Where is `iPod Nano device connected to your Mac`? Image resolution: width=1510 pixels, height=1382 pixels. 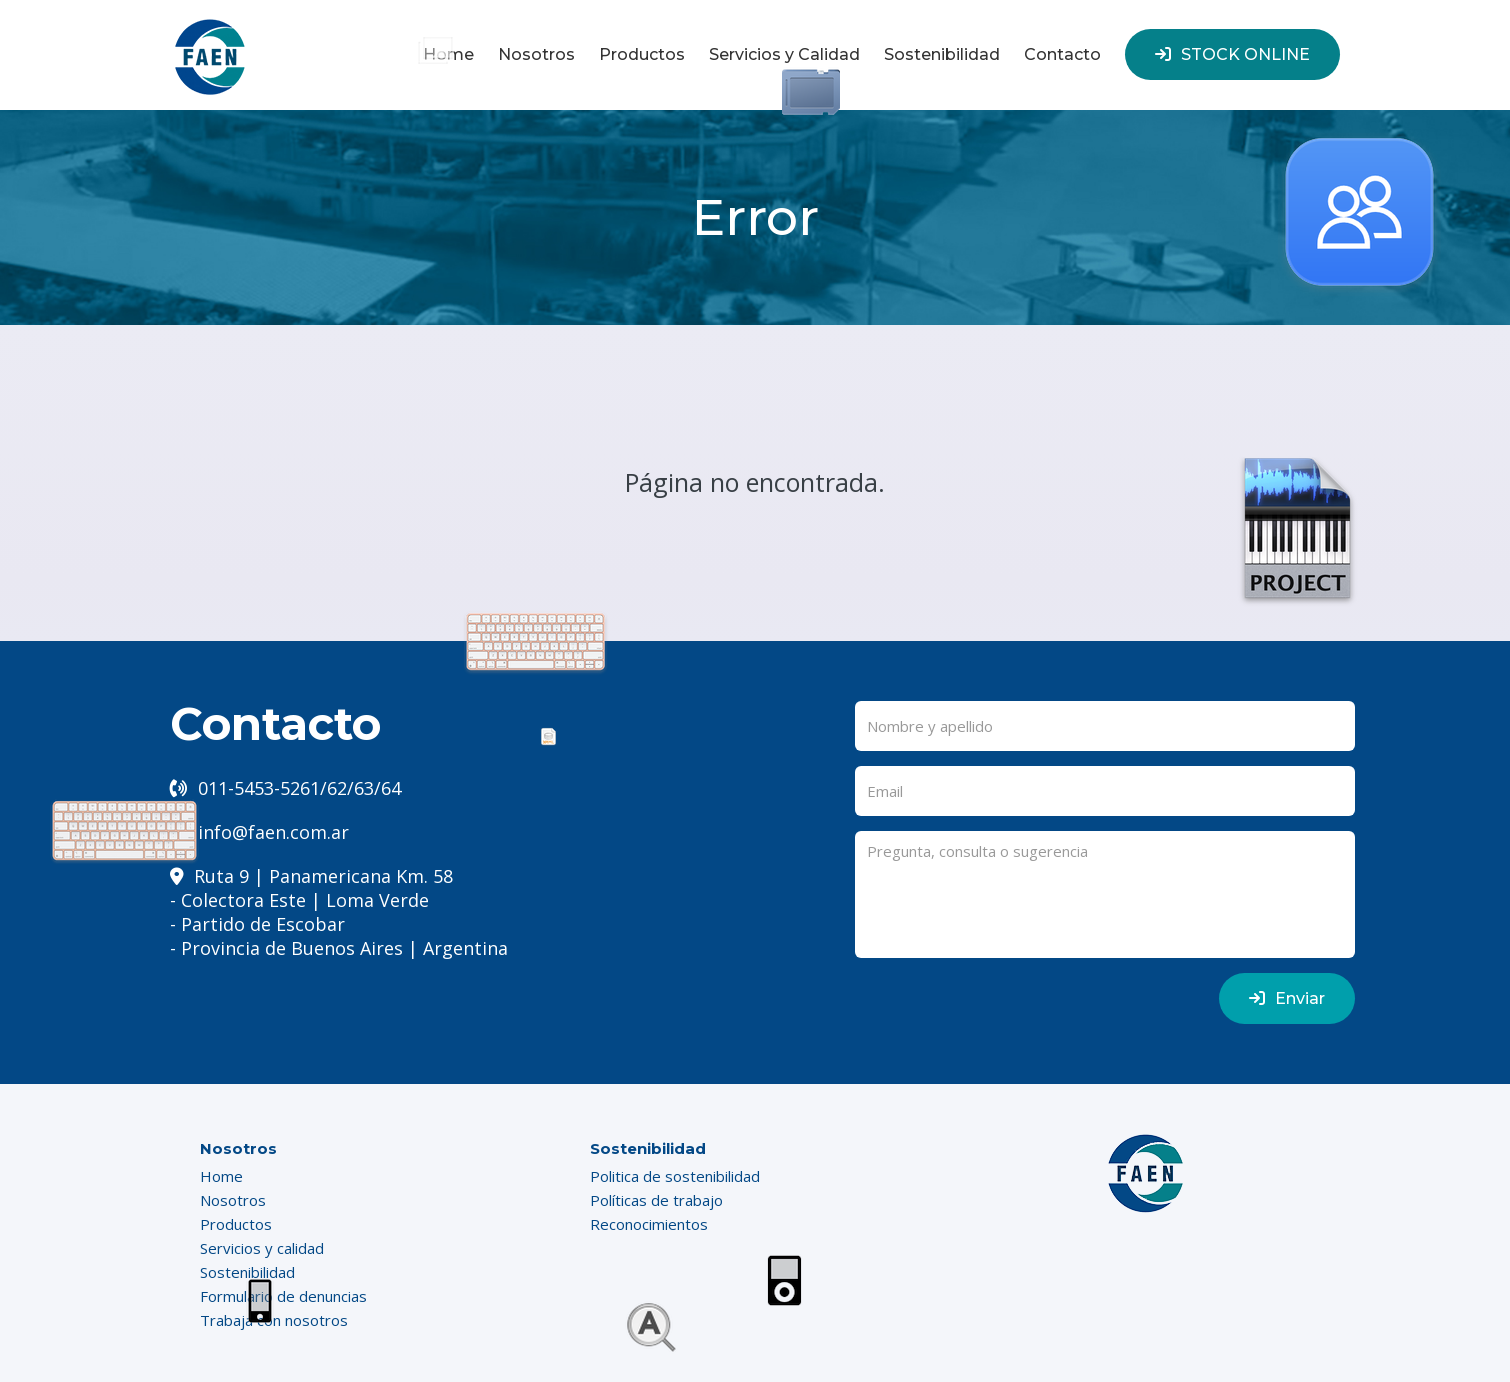 iPod Nano device connected to your Mac is located at coordinates (260, 1301).